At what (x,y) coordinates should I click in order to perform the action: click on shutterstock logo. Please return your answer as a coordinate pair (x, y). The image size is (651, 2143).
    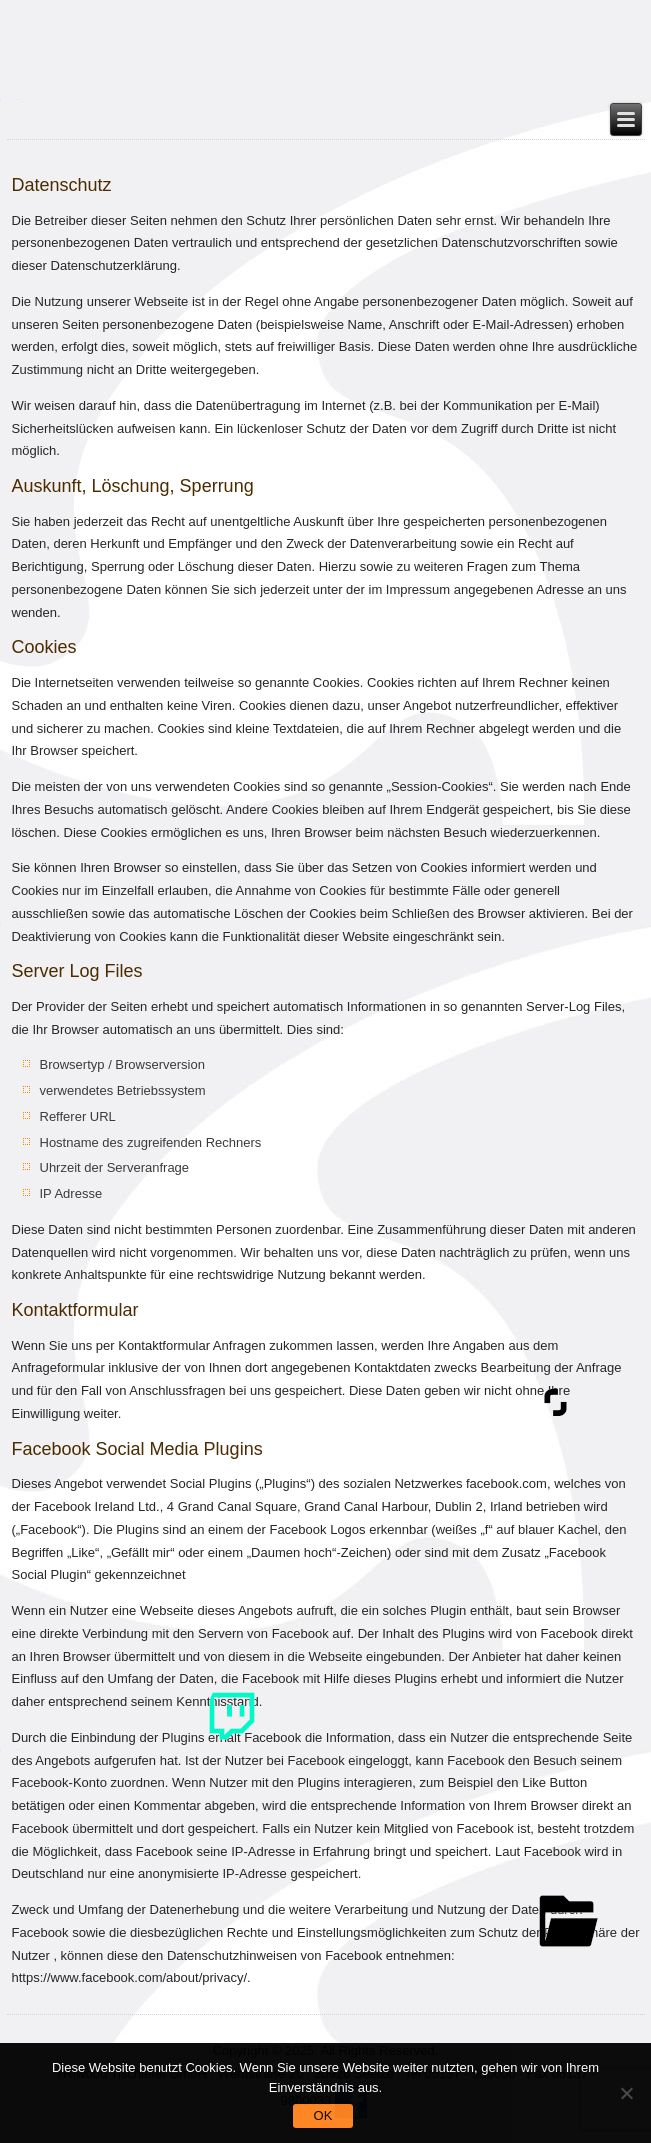
    Looking at the image, I should click on (555, 1402).